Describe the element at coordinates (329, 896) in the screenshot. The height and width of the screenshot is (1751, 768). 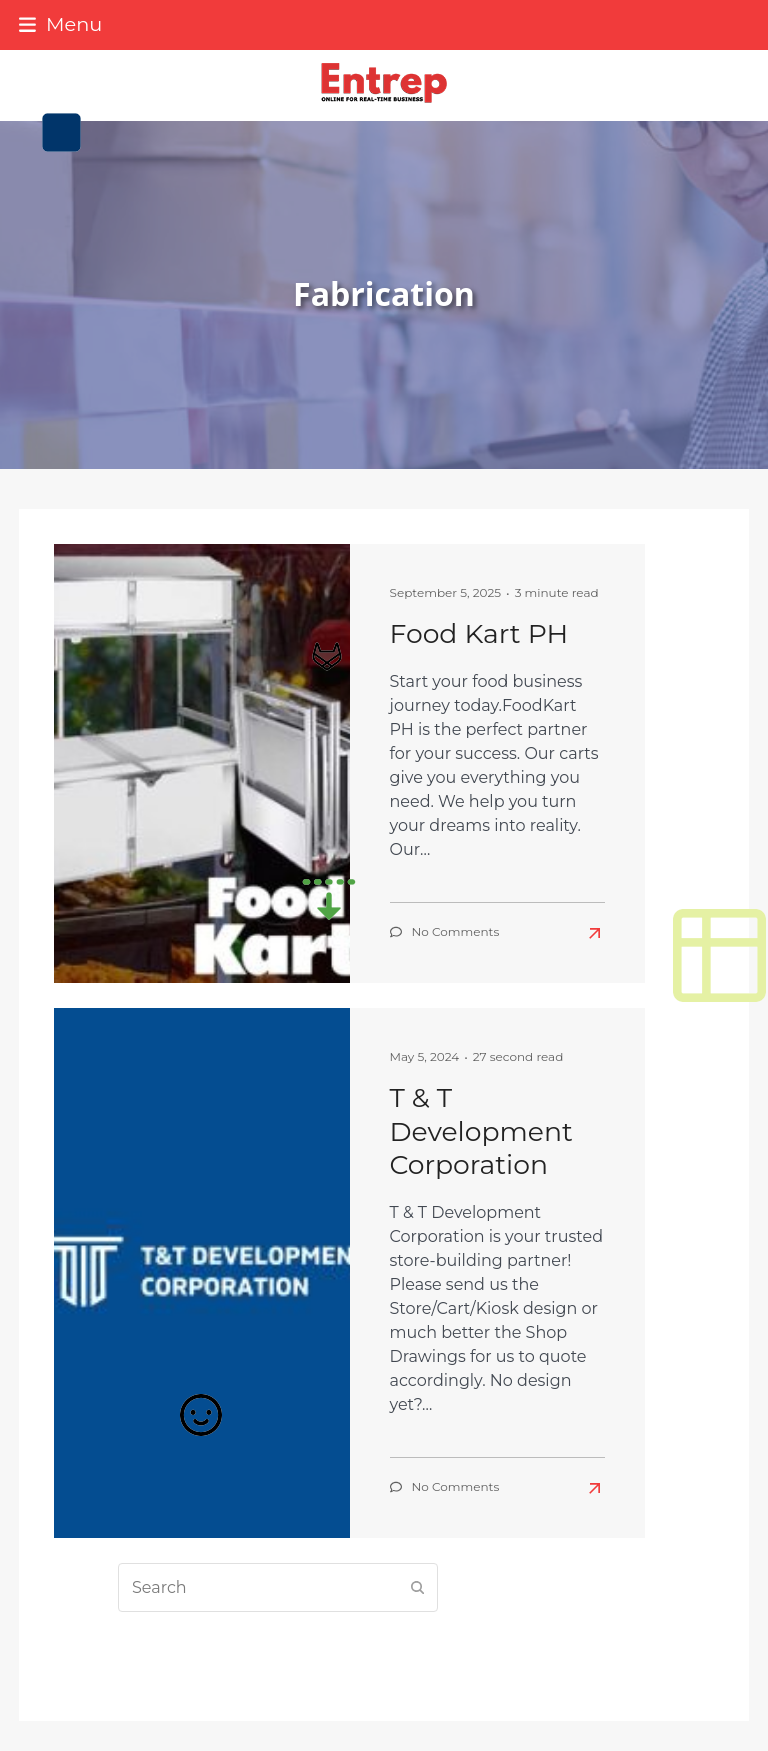
I see `expand collapsed content below` at that location.